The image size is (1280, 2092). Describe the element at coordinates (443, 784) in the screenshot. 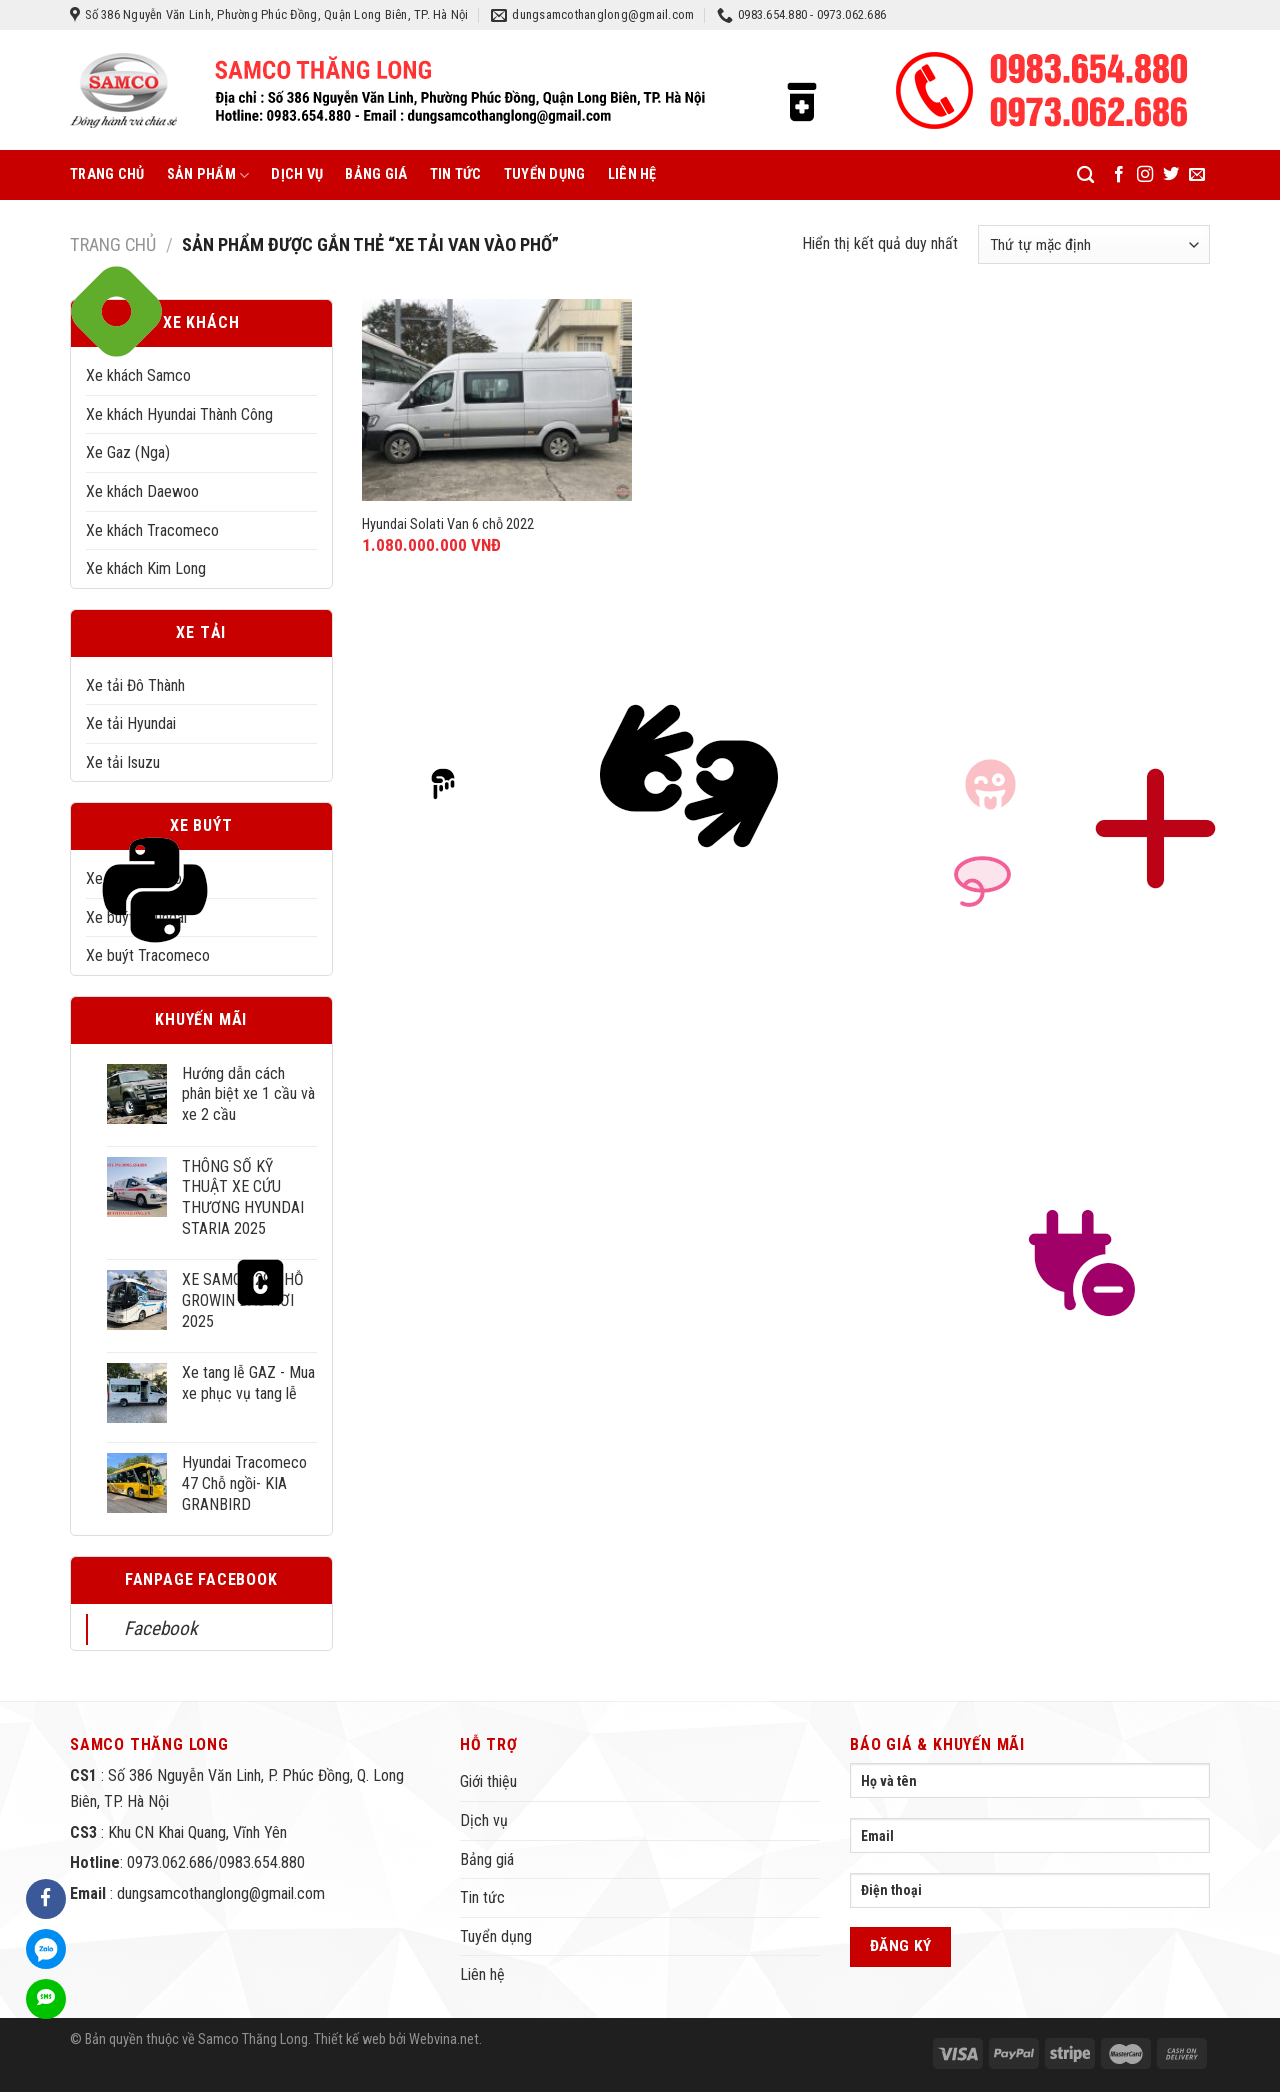

I see `scroll down or view content below` at that location.